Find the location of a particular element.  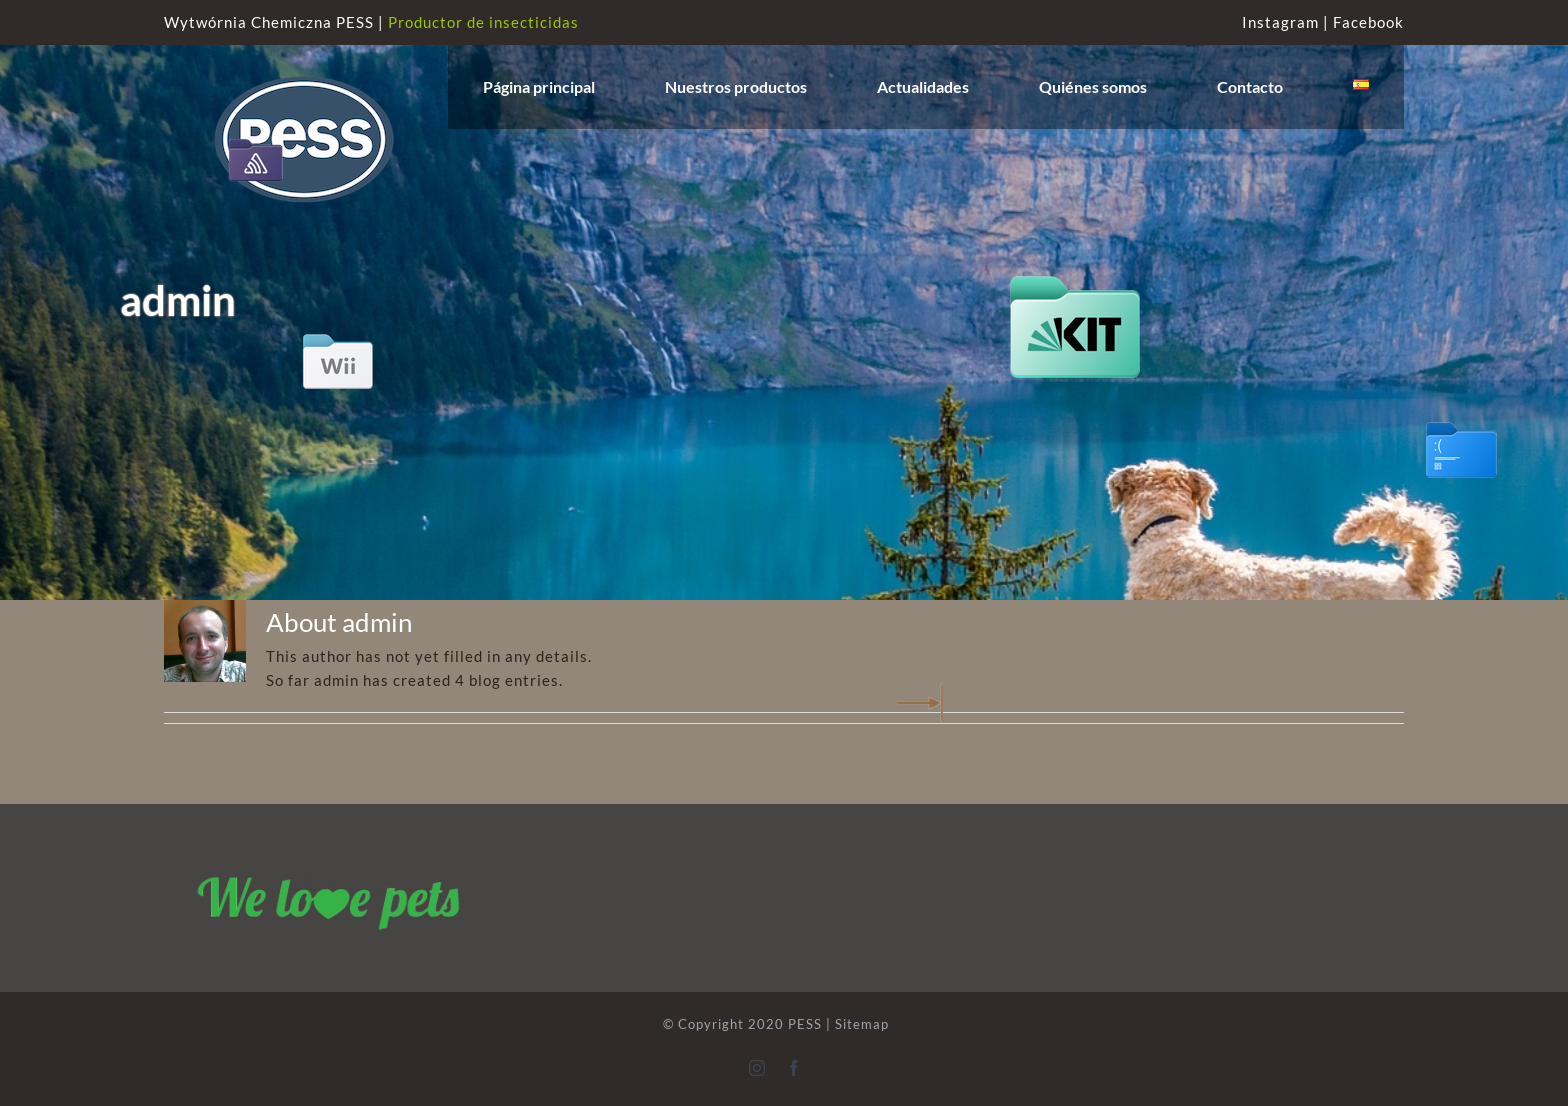

folder for nintendo wii related files and games is located at coordinates (337, 363).